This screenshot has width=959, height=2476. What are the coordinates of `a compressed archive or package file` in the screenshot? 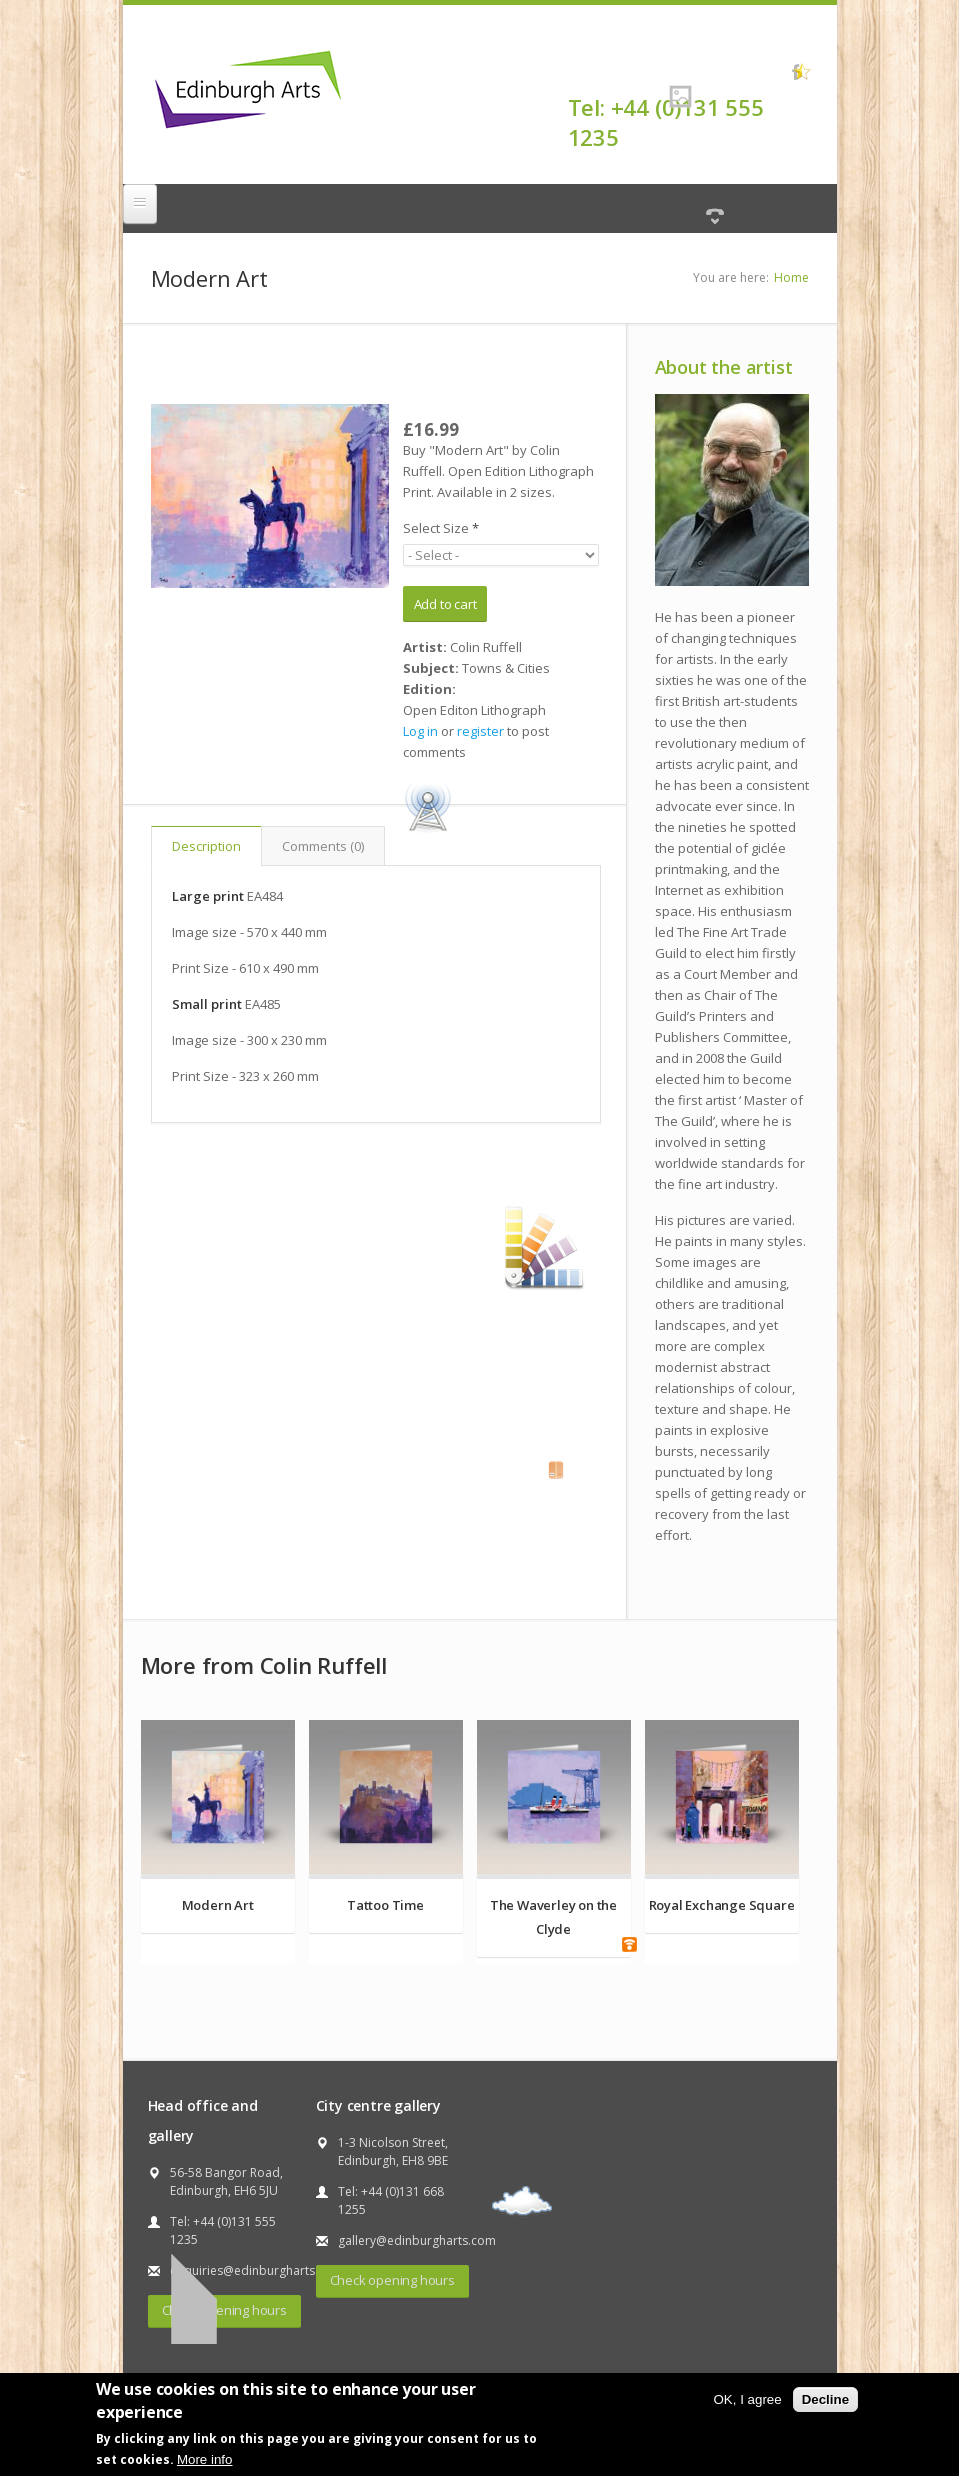 It's located at (556, 1470).